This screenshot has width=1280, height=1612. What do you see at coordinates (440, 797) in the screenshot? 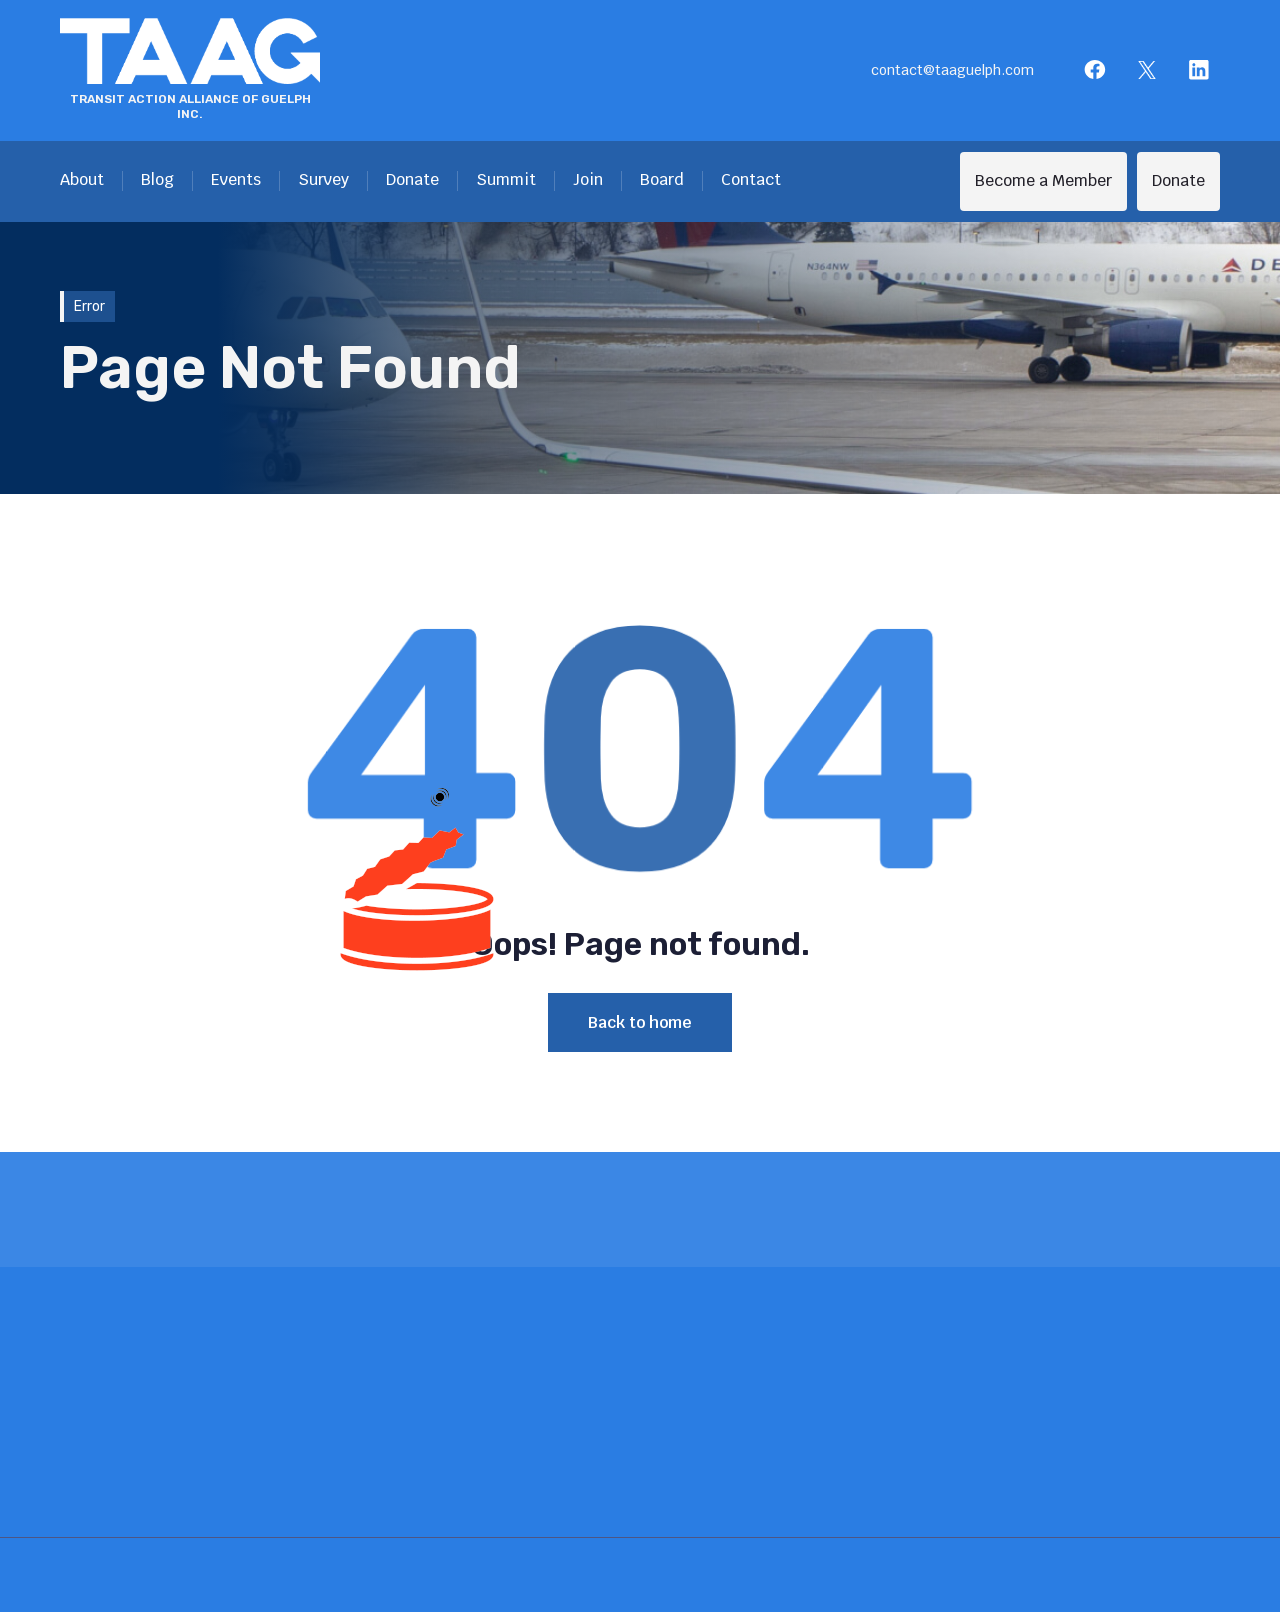
I see `indicates vibration or haptic feedback is enabled` at bounding box center [440, 797].